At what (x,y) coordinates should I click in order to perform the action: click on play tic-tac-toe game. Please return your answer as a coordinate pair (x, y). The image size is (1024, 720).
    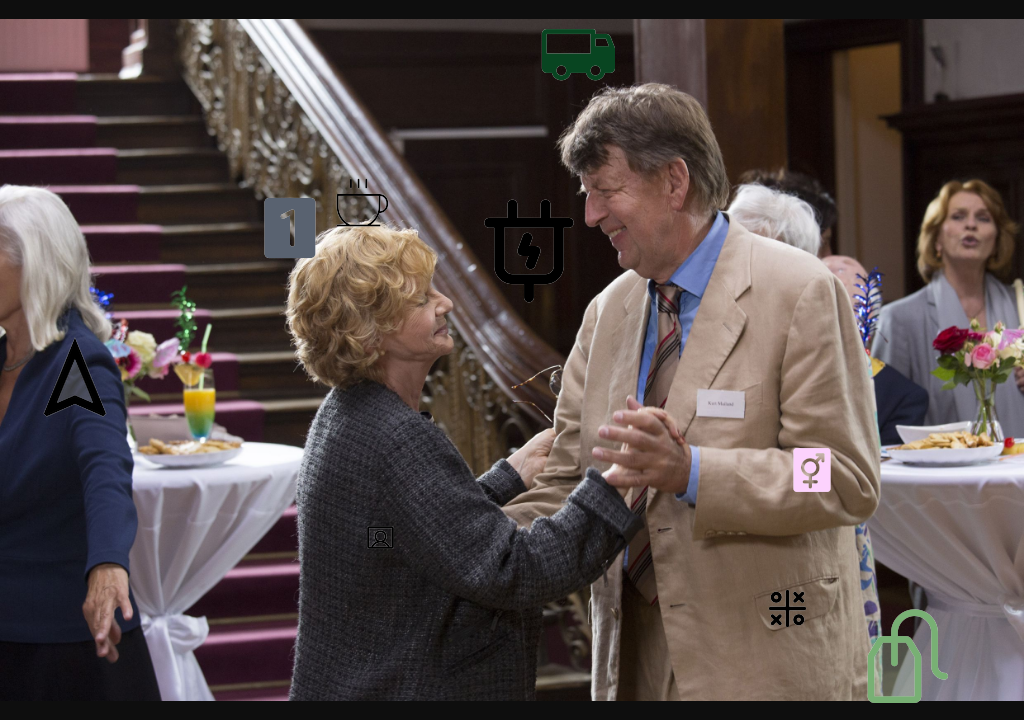
    Looking at the image, I should click on (787, 608).